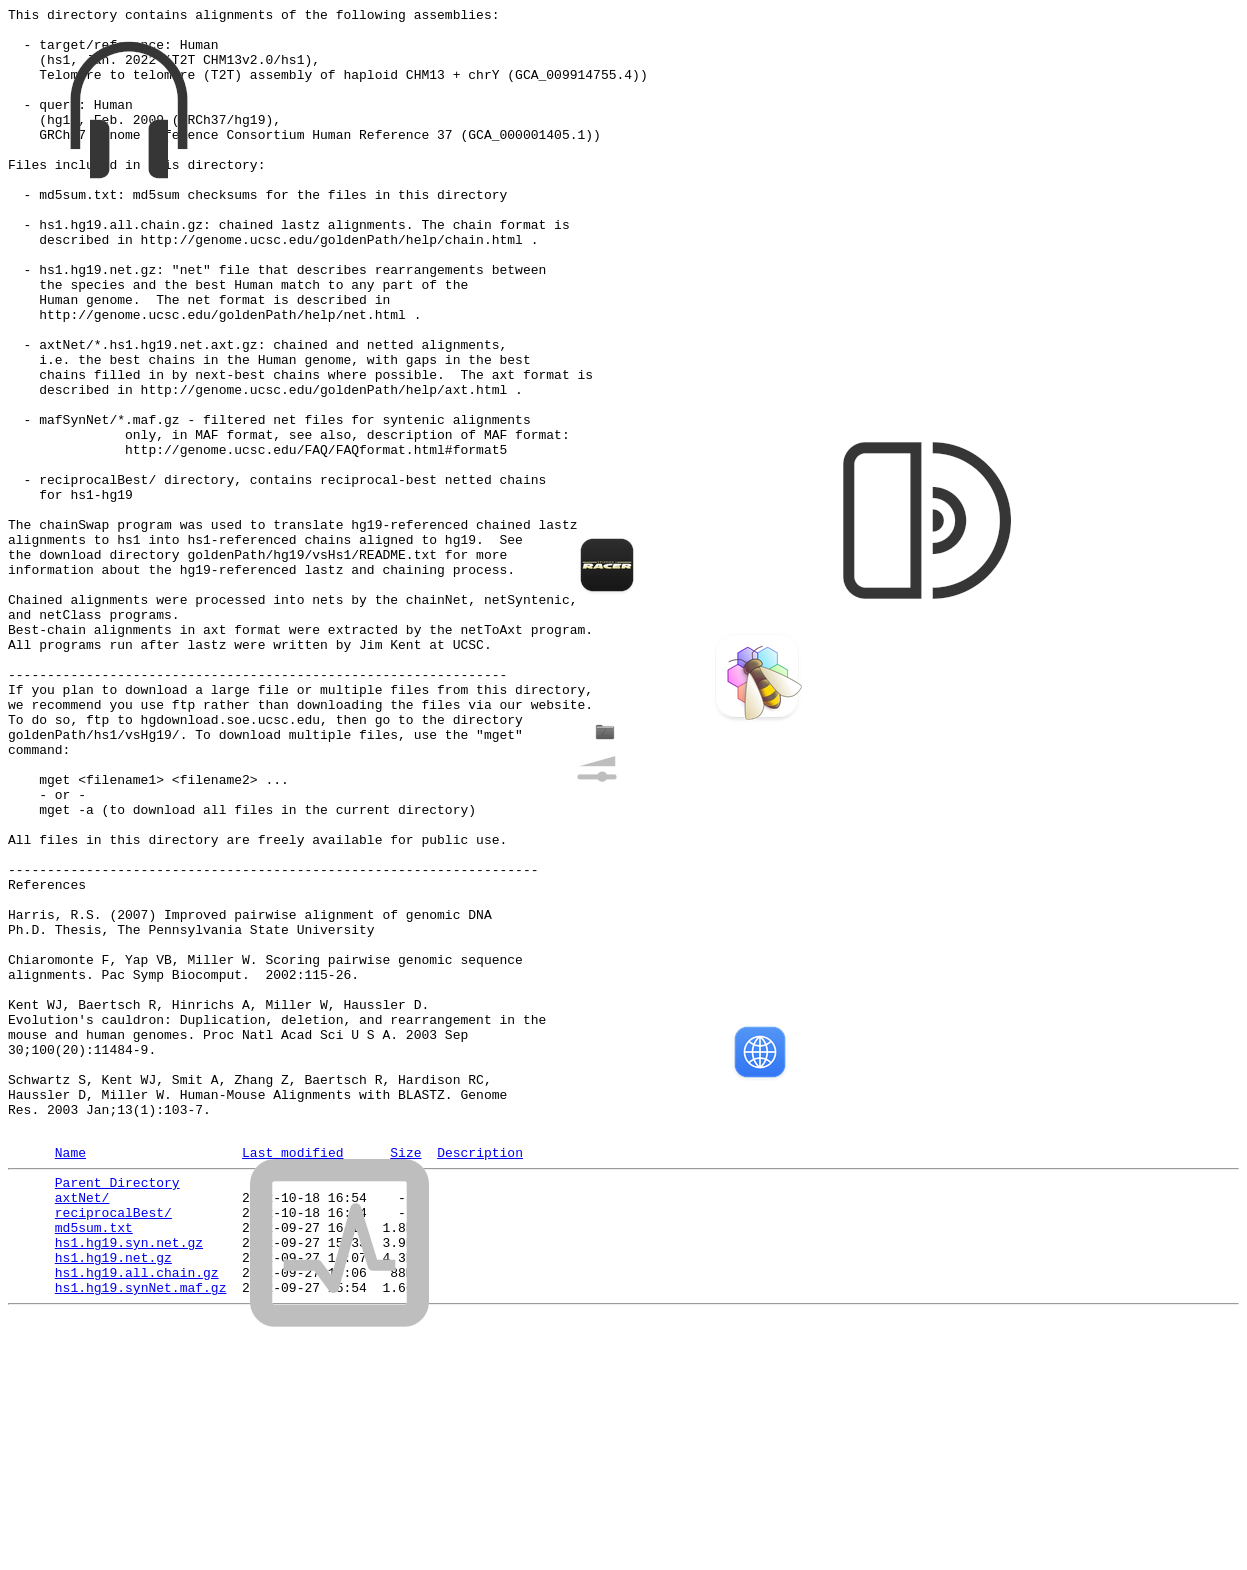 The image size is (1247, 1570). What do you see at coordinates (597, 769) in the screenshot?
I see `adjust audio or speaker volume` at bounding box center [597, 769].